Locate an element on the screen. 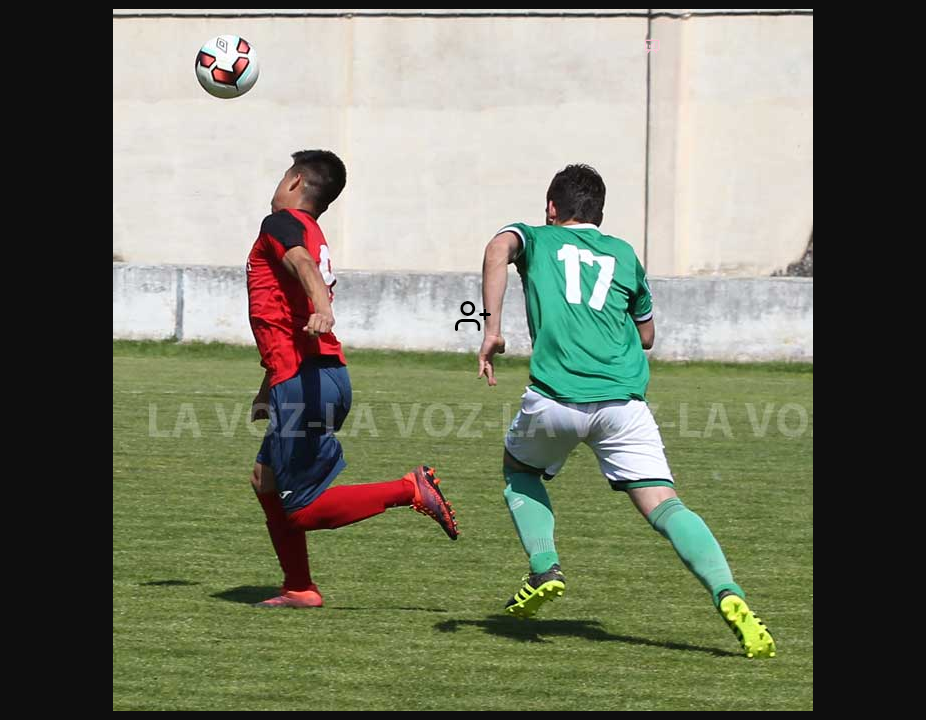  add a new contact or friend is located at coordinates (473, 316).